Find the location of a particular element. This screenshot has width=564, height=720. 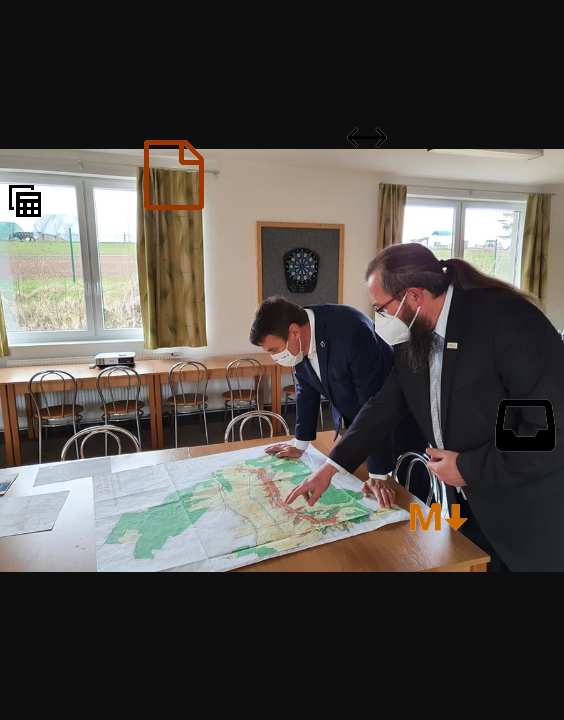

resize element horizontally is located at coordinates (367, 136).